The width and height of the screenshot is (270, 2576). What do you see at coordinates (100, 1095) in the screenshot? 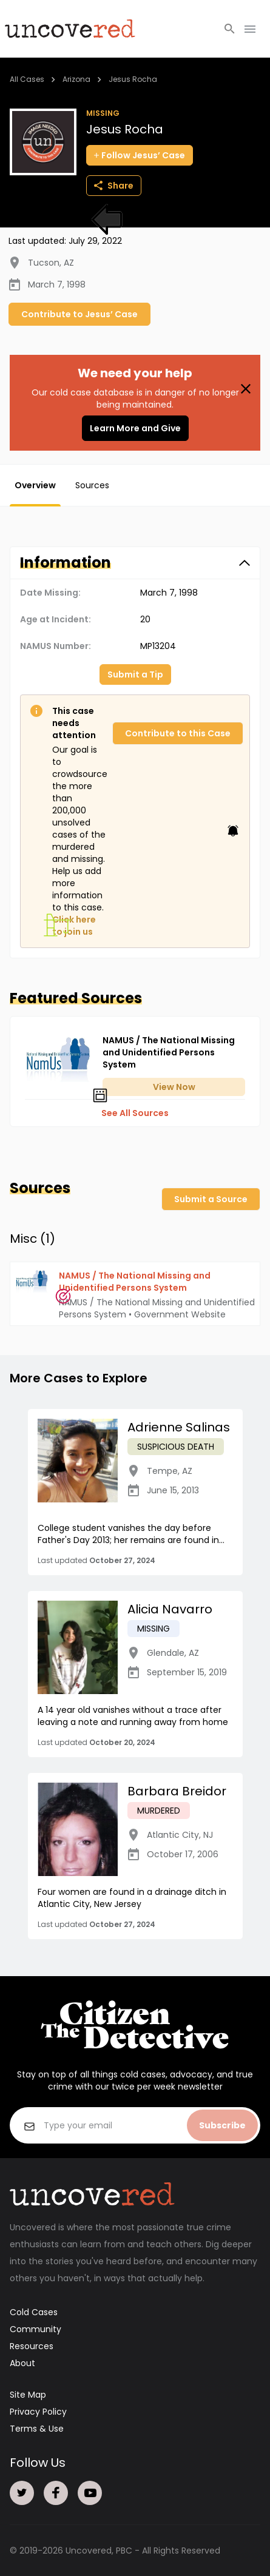
I see `access kitchen or cooking appliance controls` at bounding box center [100, 1095].